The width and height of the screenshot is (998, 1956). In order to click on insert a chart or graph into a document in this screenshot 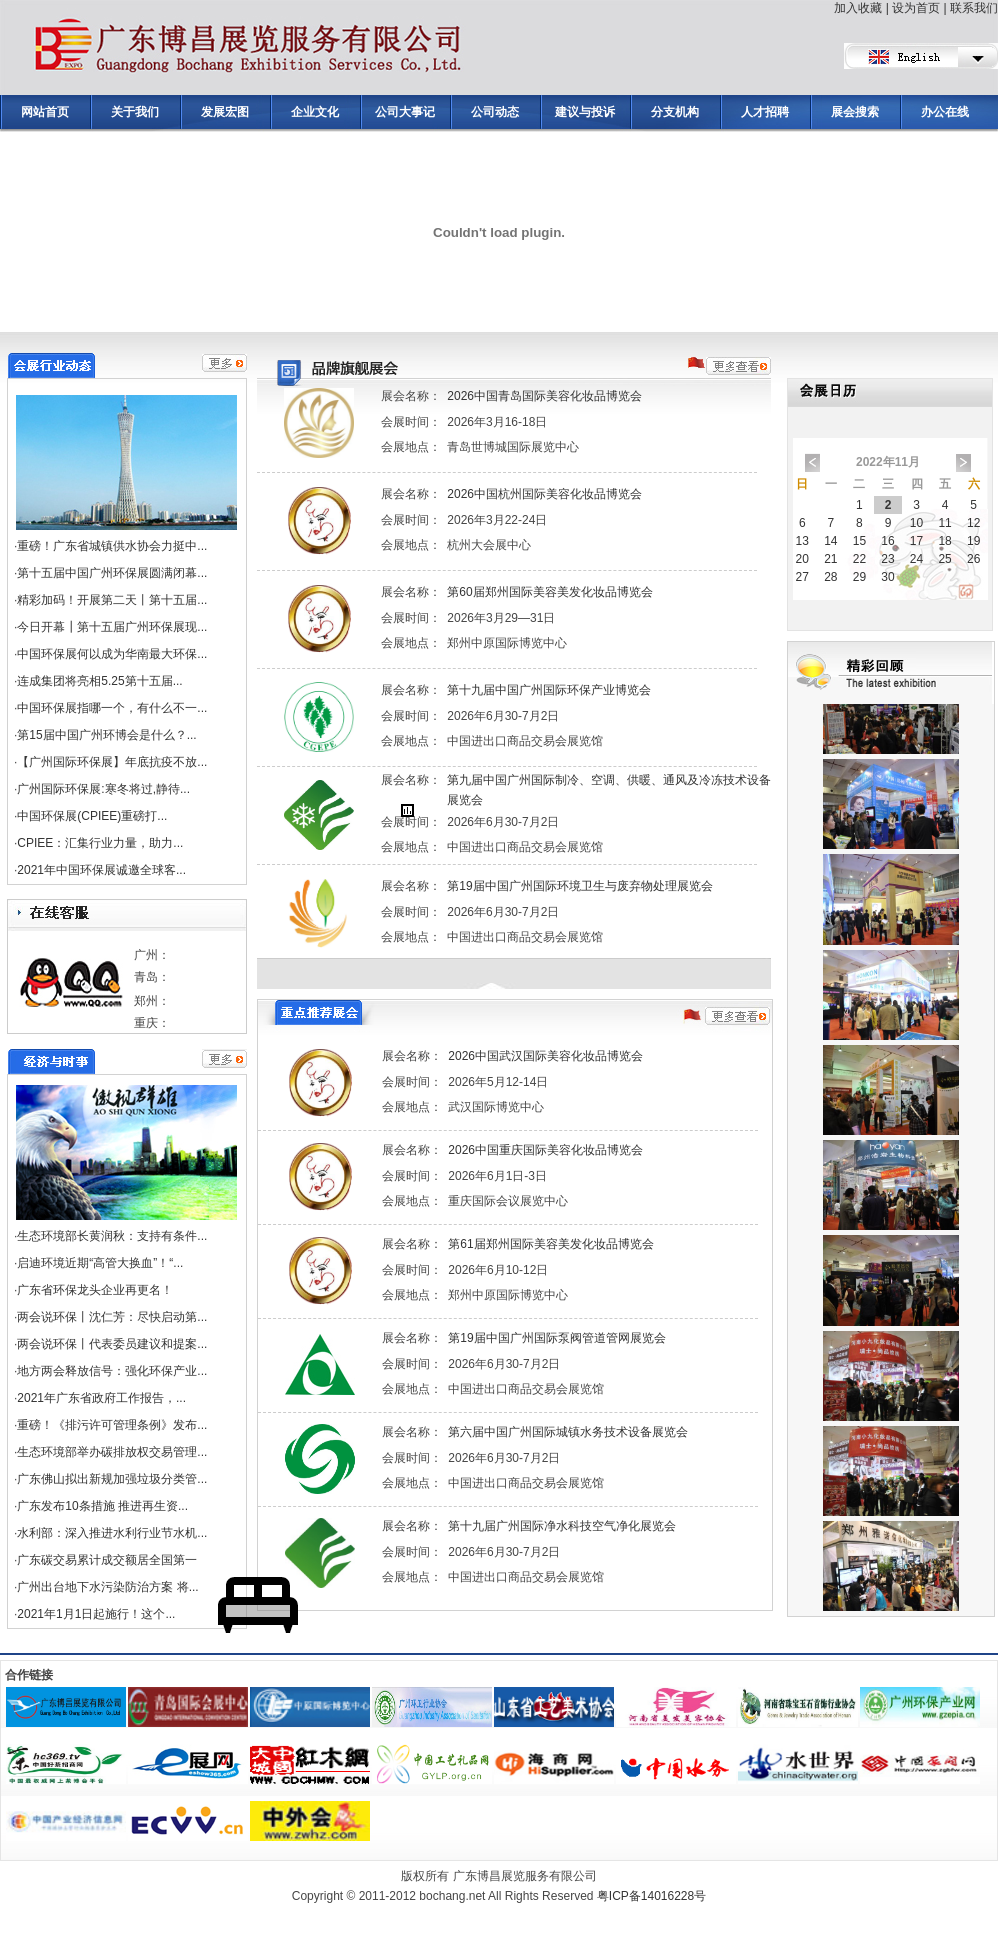, I will do `click(407, 810)`.